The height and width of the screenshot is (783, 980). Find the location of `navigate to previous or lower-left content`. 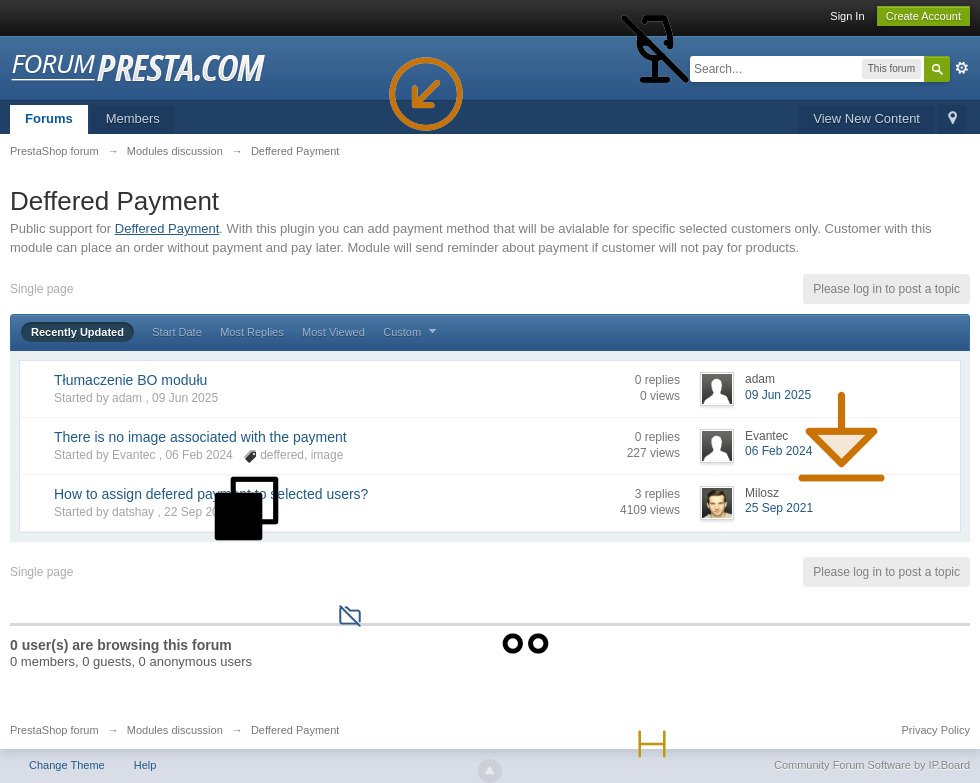

navigate to previous or lower-left content is located at coordinates (426, 94).